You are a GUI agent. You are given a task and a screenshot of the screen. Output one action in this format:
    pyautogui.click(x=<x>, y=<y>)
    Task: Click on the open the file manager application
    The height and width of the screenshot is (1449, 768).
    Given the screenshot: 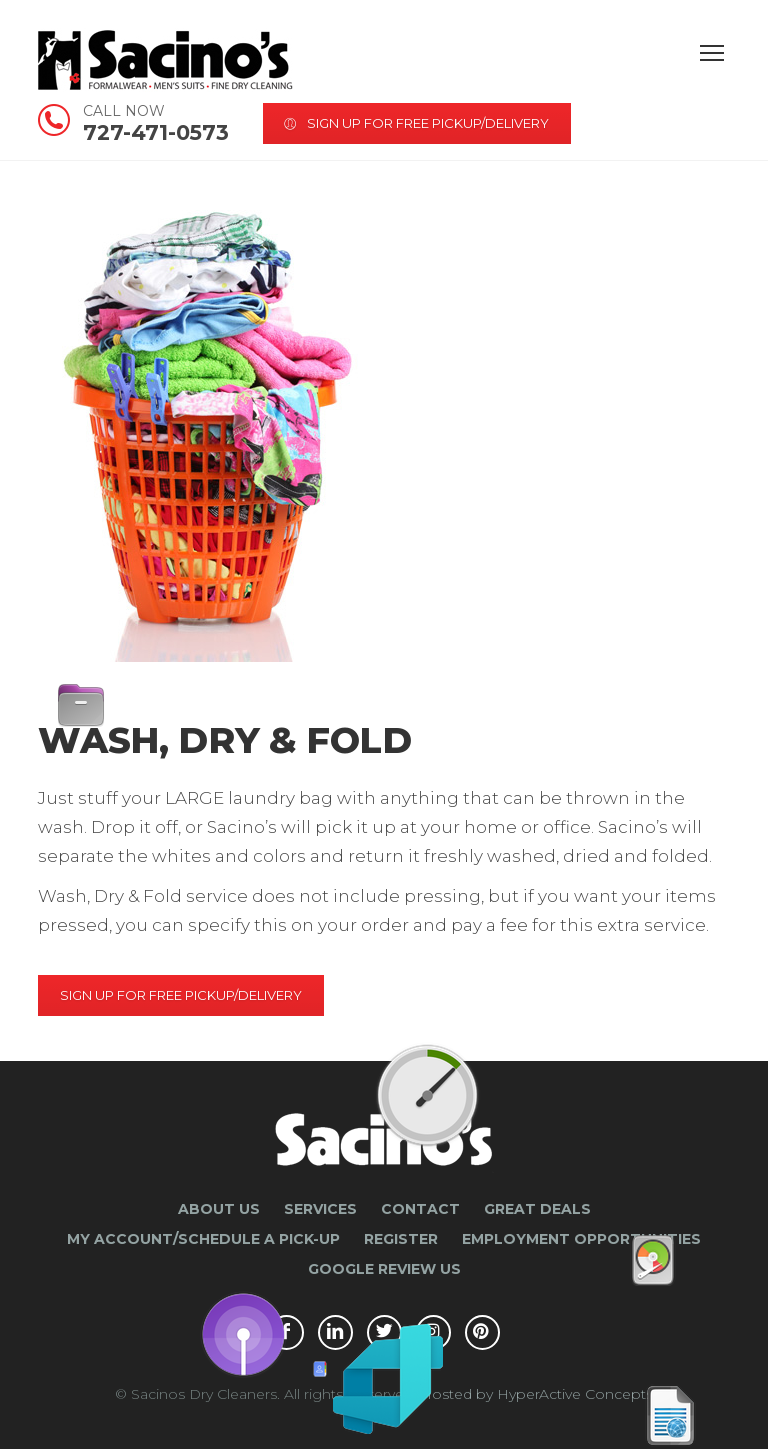 What is the action you would take?
    pyautogui.click(x=81, y=705)
    